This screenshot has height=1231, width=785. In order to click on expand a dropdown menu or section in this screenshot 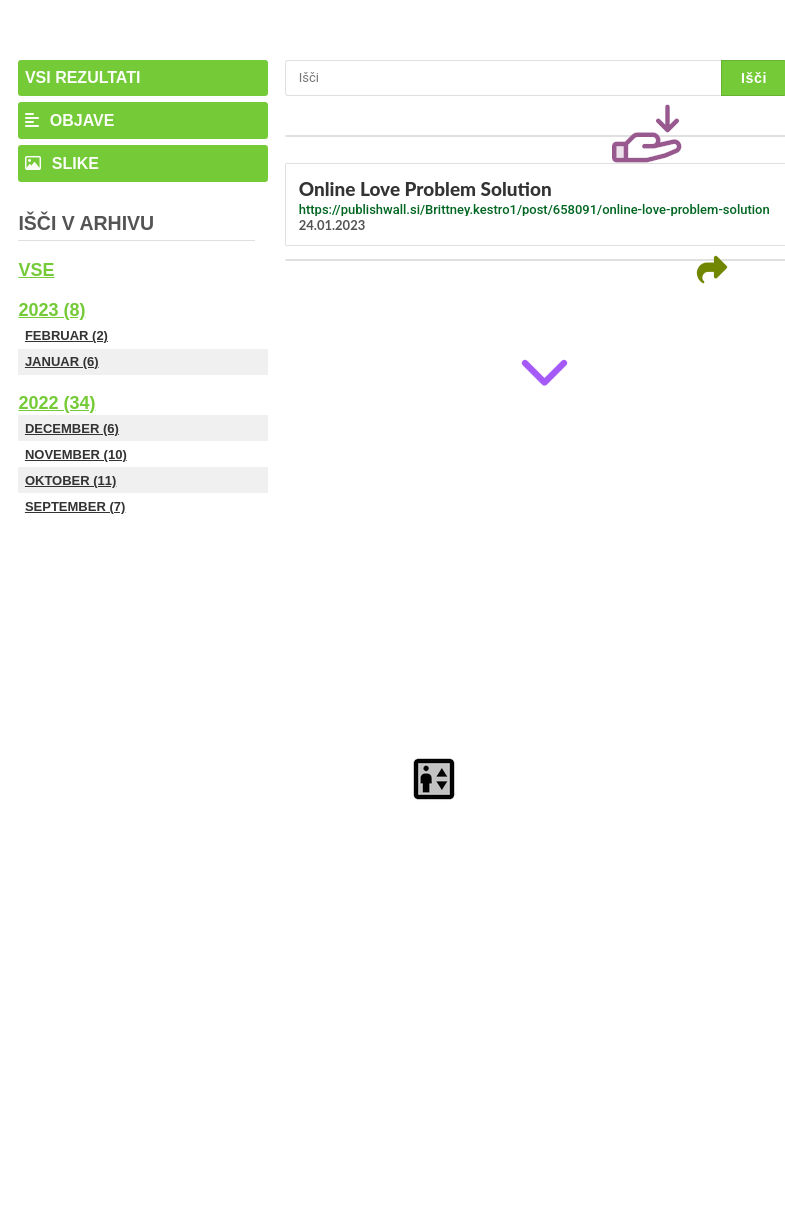, I will do `click(544, 369)`.